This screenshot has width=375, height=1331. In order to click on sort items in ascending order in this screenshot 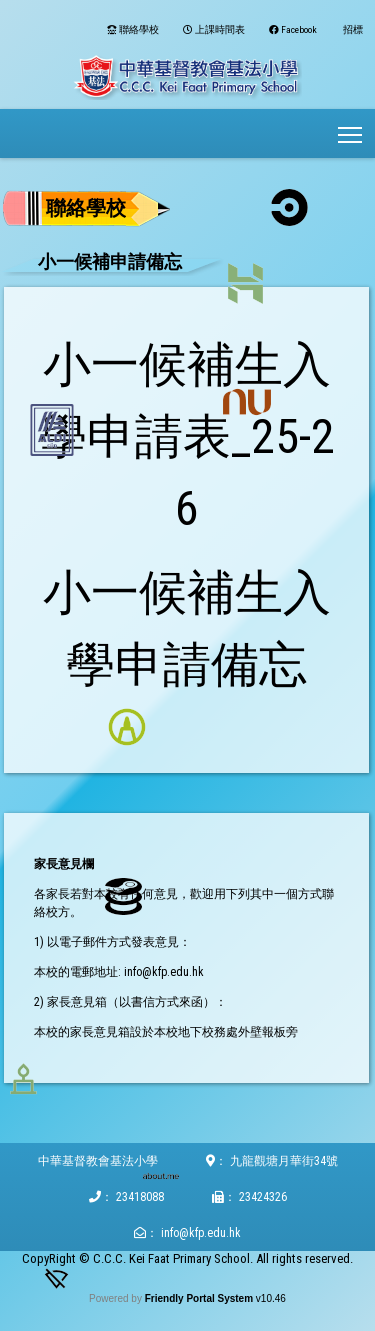, I will do `click(75, 660)`.